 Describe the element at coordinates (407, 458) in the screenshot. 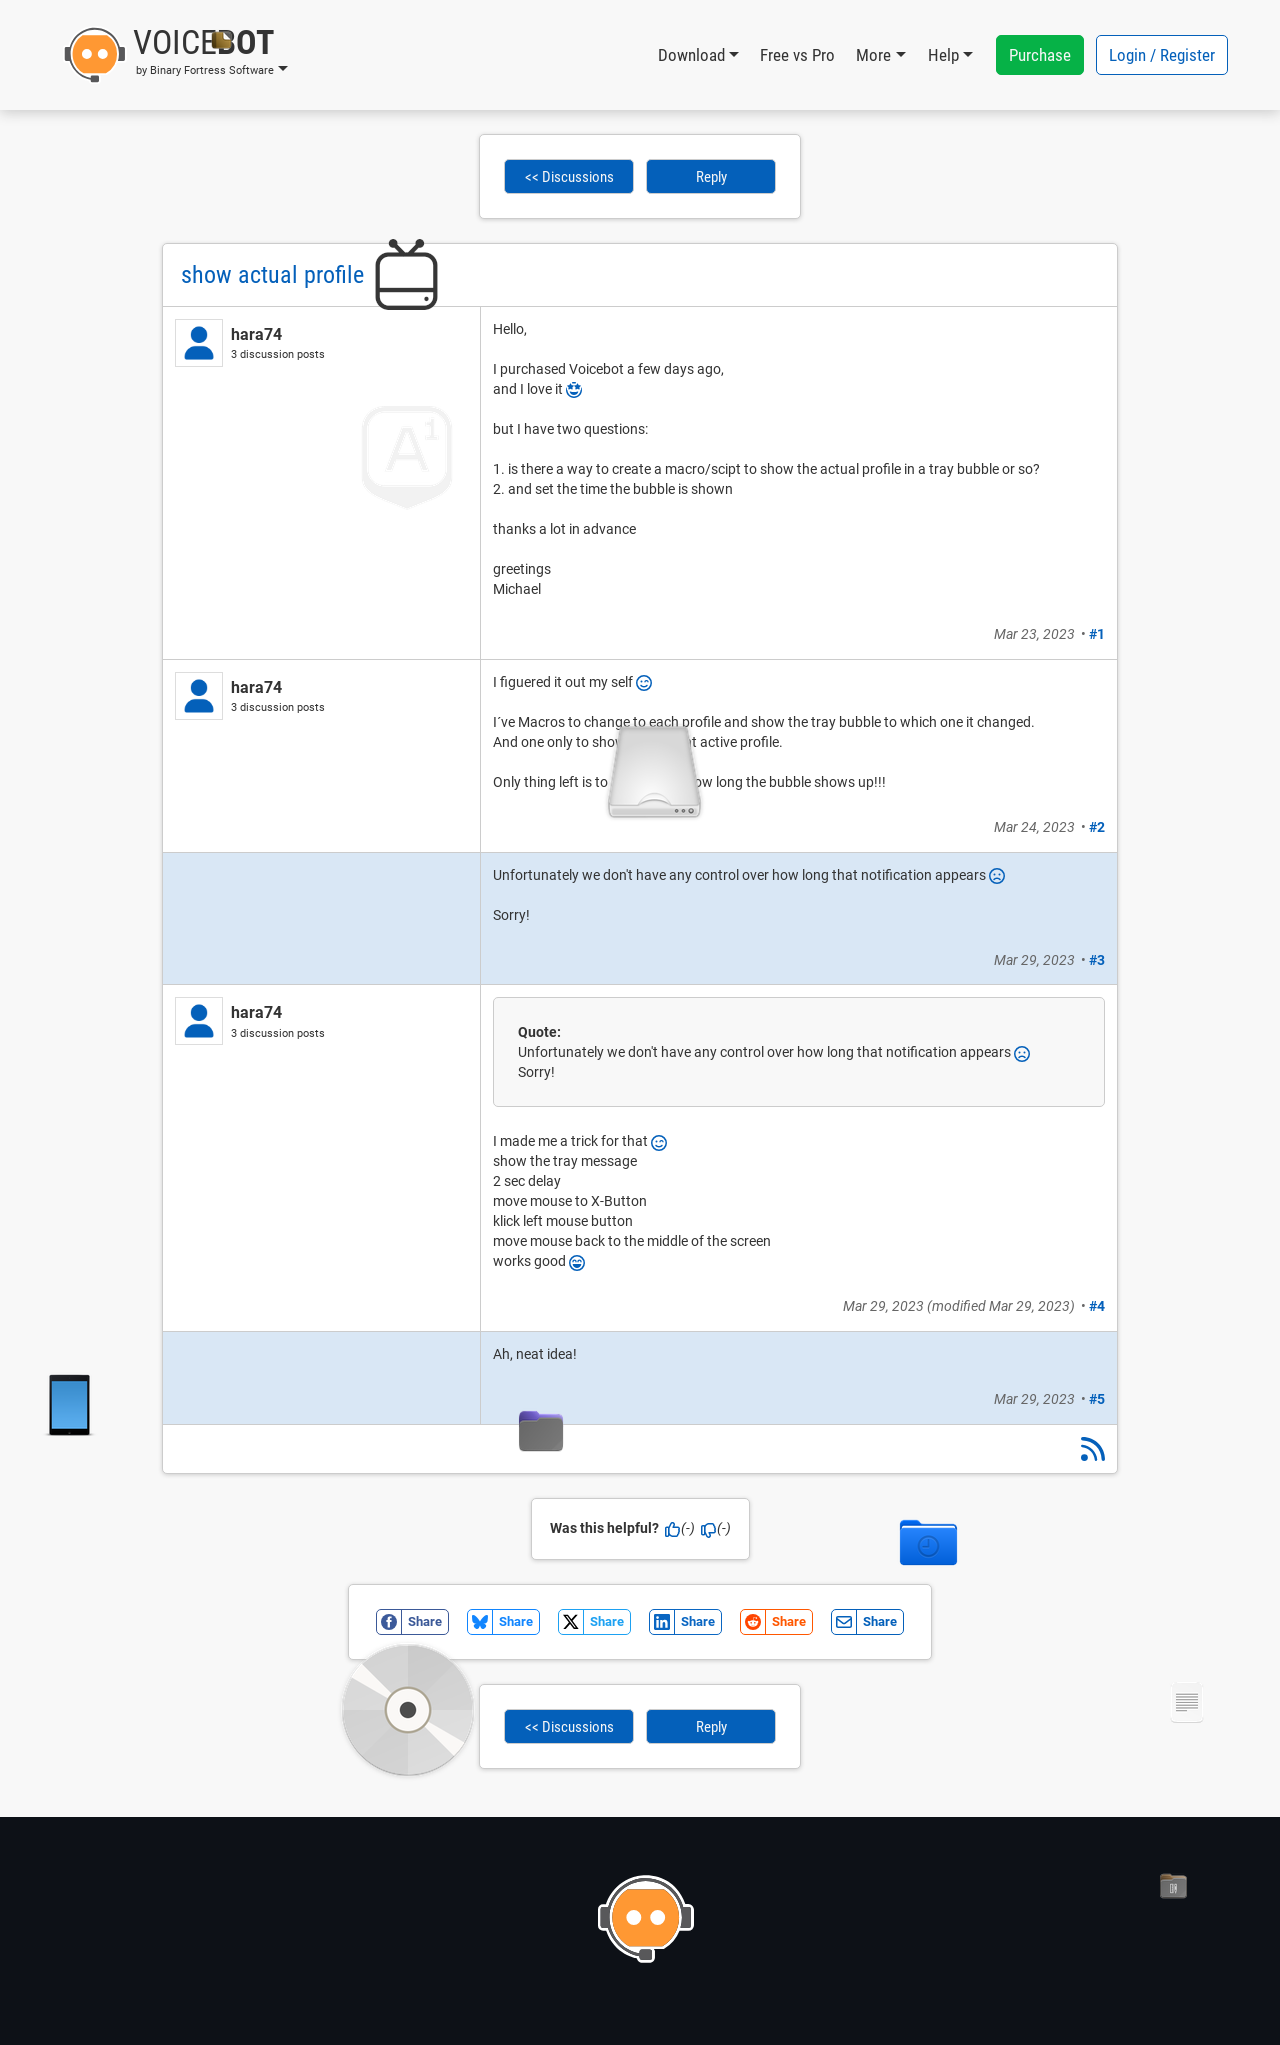

I see `indicates active keyboard input mode` at that location.